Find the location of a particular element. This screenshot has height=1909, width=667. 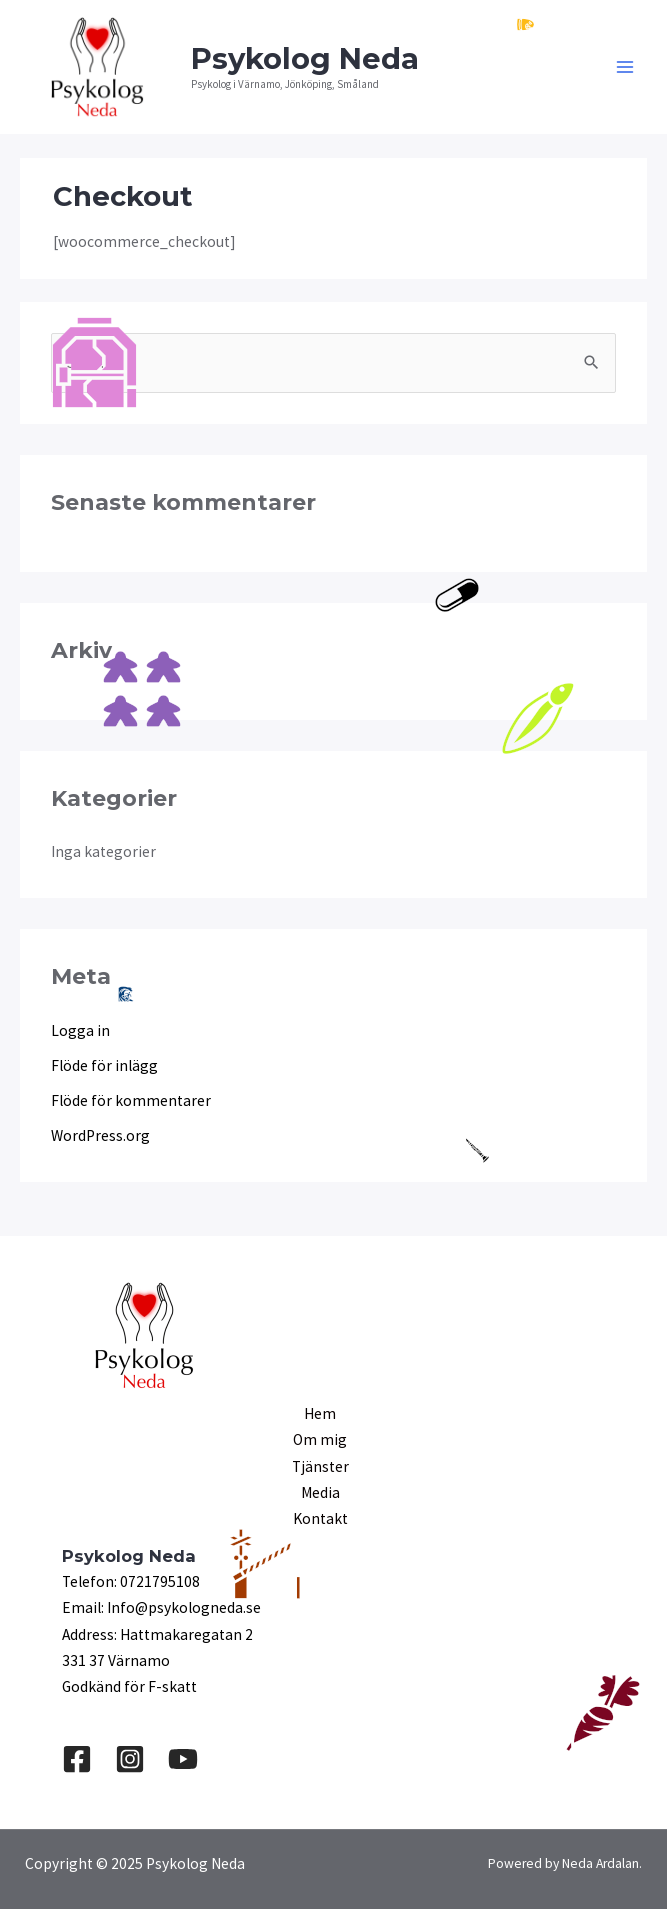

indicates a vegetable or garden item in a game inventory is located at coordinates (603, 1713).